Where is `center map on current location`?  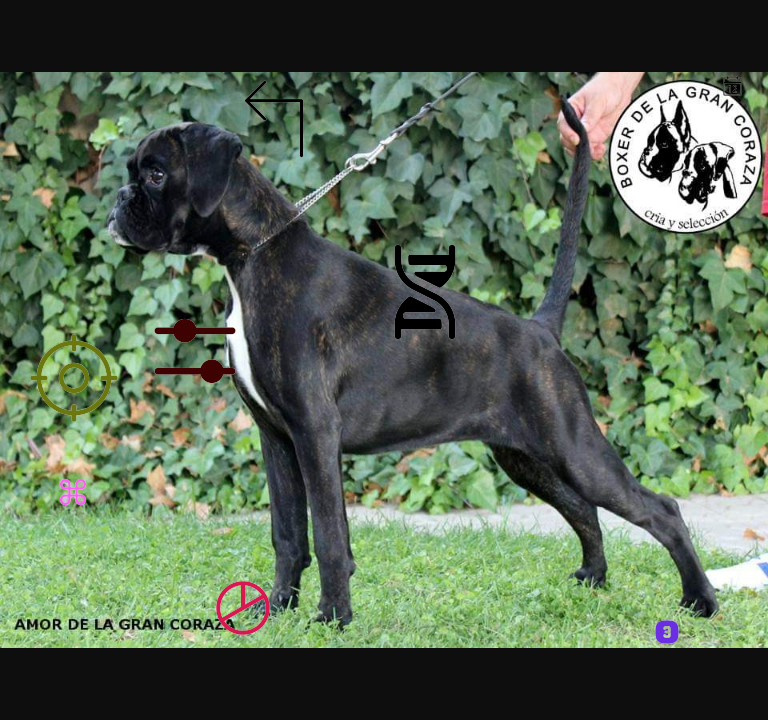 center map on current location is located at coordinates (74, 378).